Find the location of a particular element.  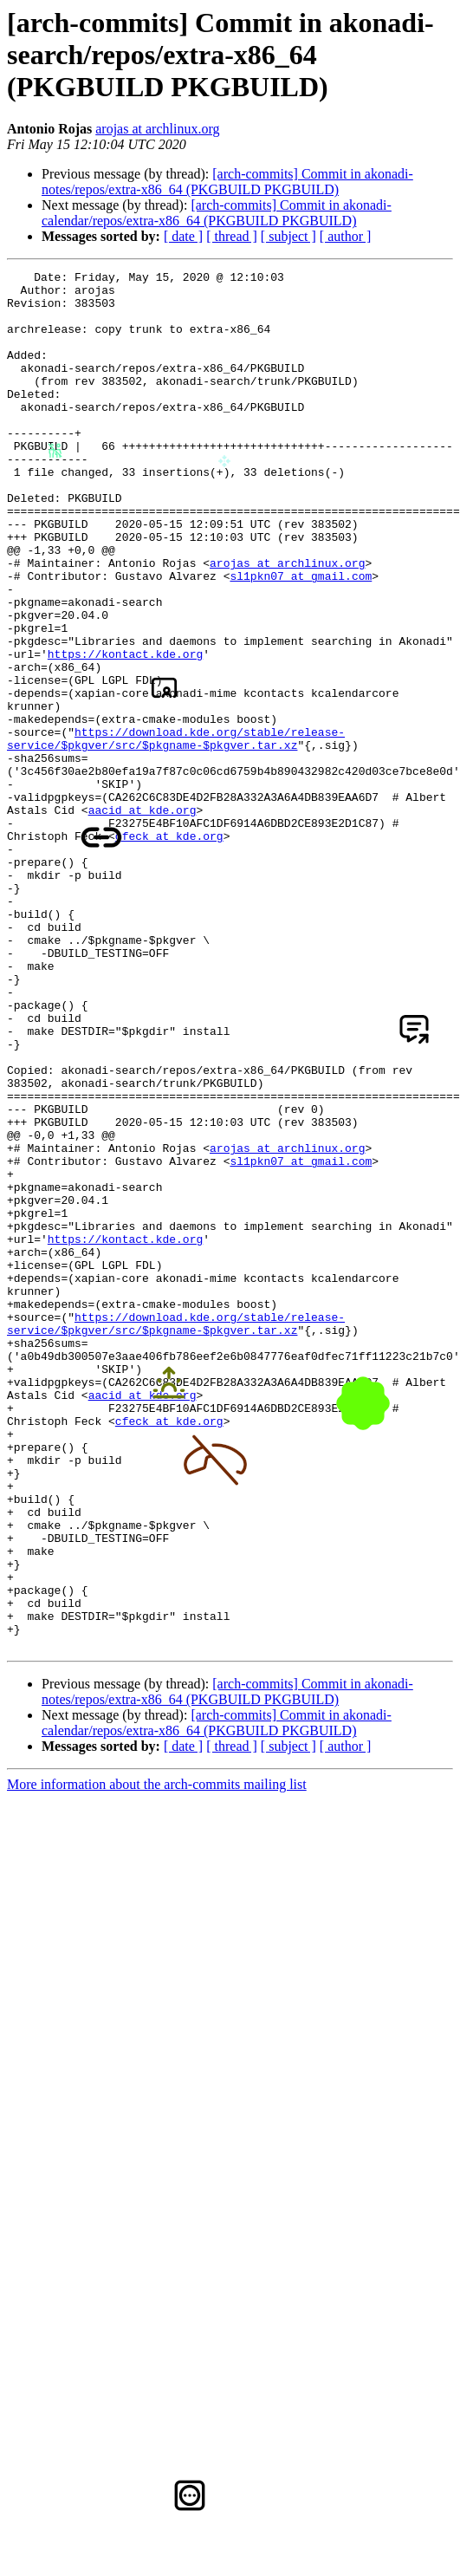

copy or share a link is located at coordinates (101, 837).